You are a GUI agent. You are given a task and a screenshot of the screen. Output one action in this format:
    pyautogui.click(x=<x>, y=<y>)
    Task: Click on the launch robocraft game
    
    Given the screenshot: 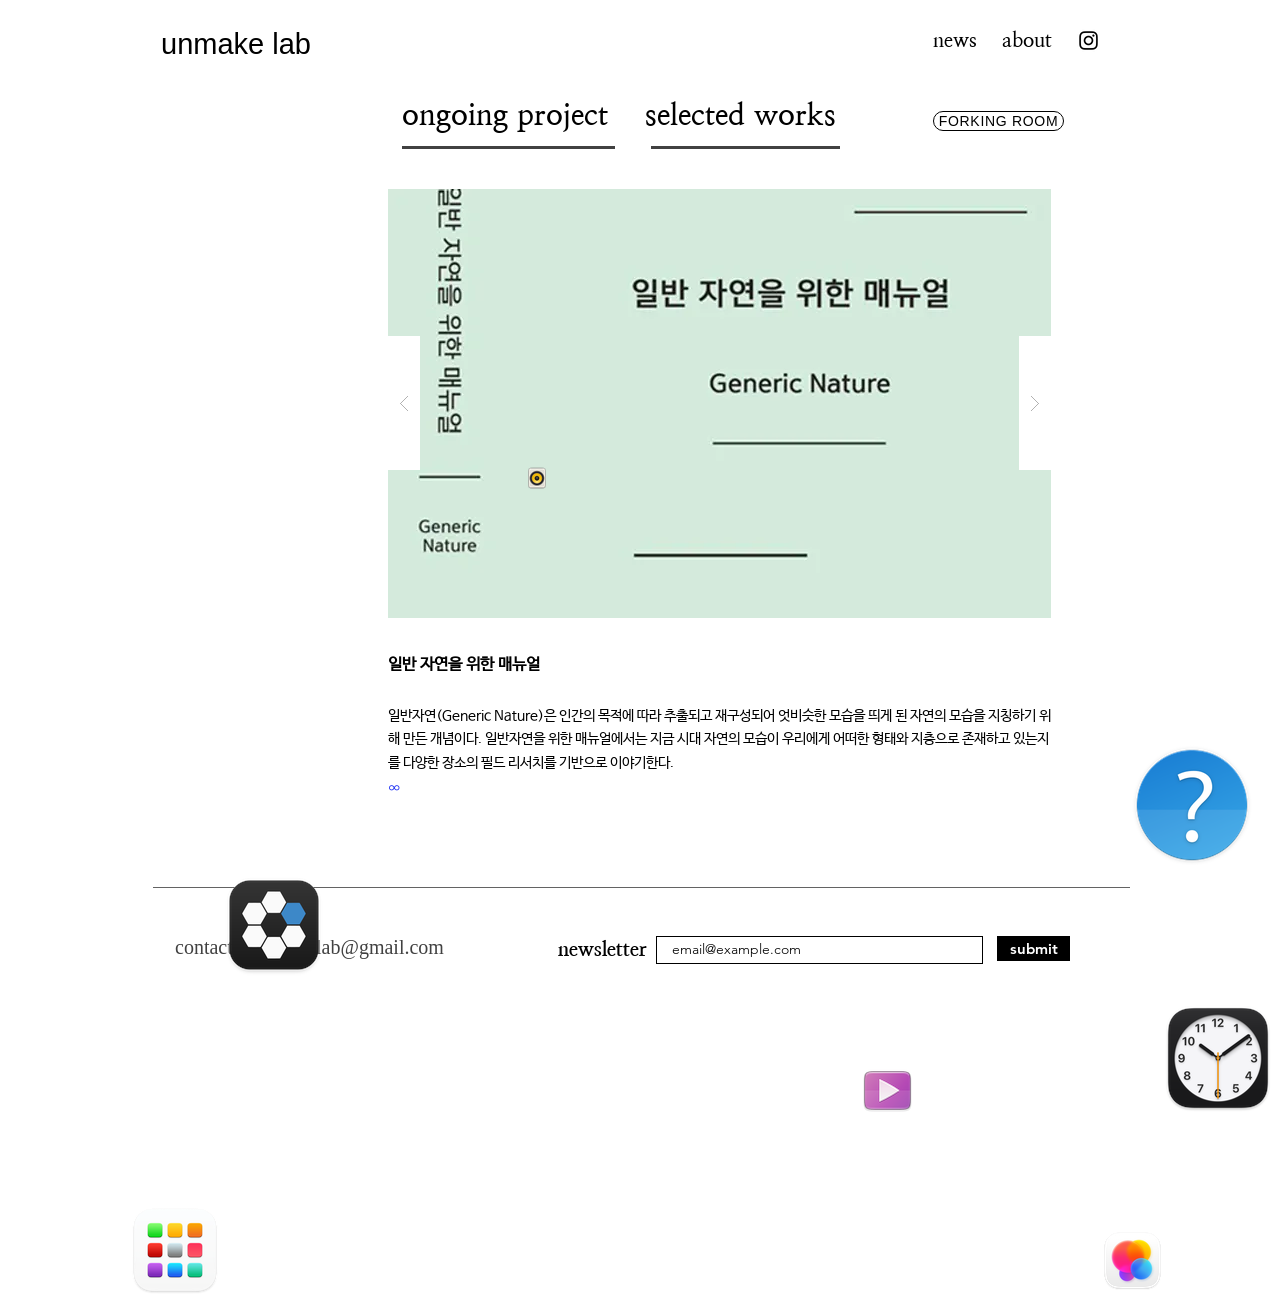 What is the action you would take?
    pyautogui.click(x=274, y=925)
    